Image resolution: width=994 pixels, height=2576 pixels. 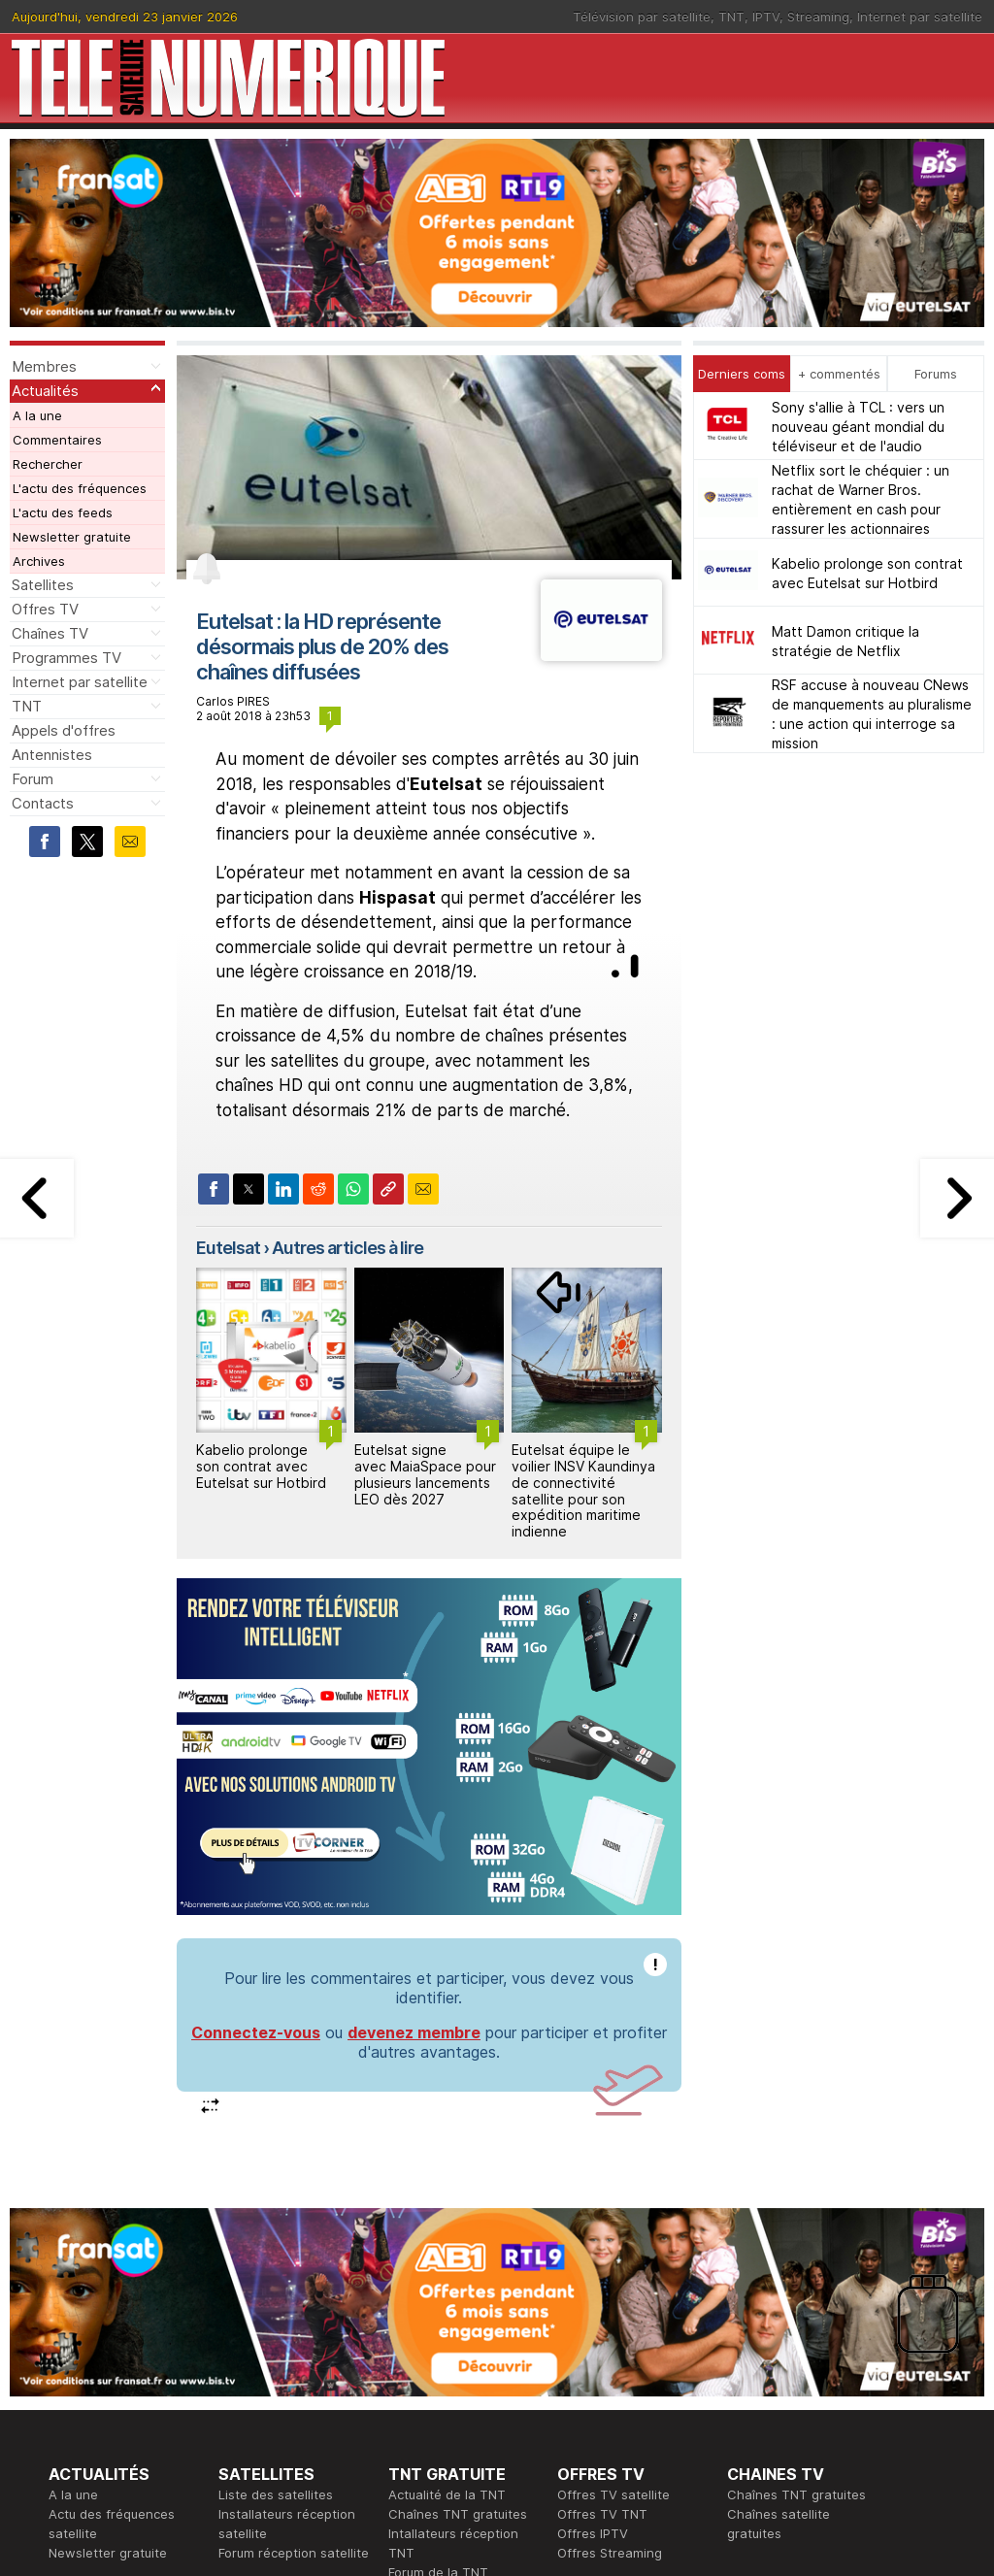 I want to click on indicates weak signal strength, so click(x=653, y=942).